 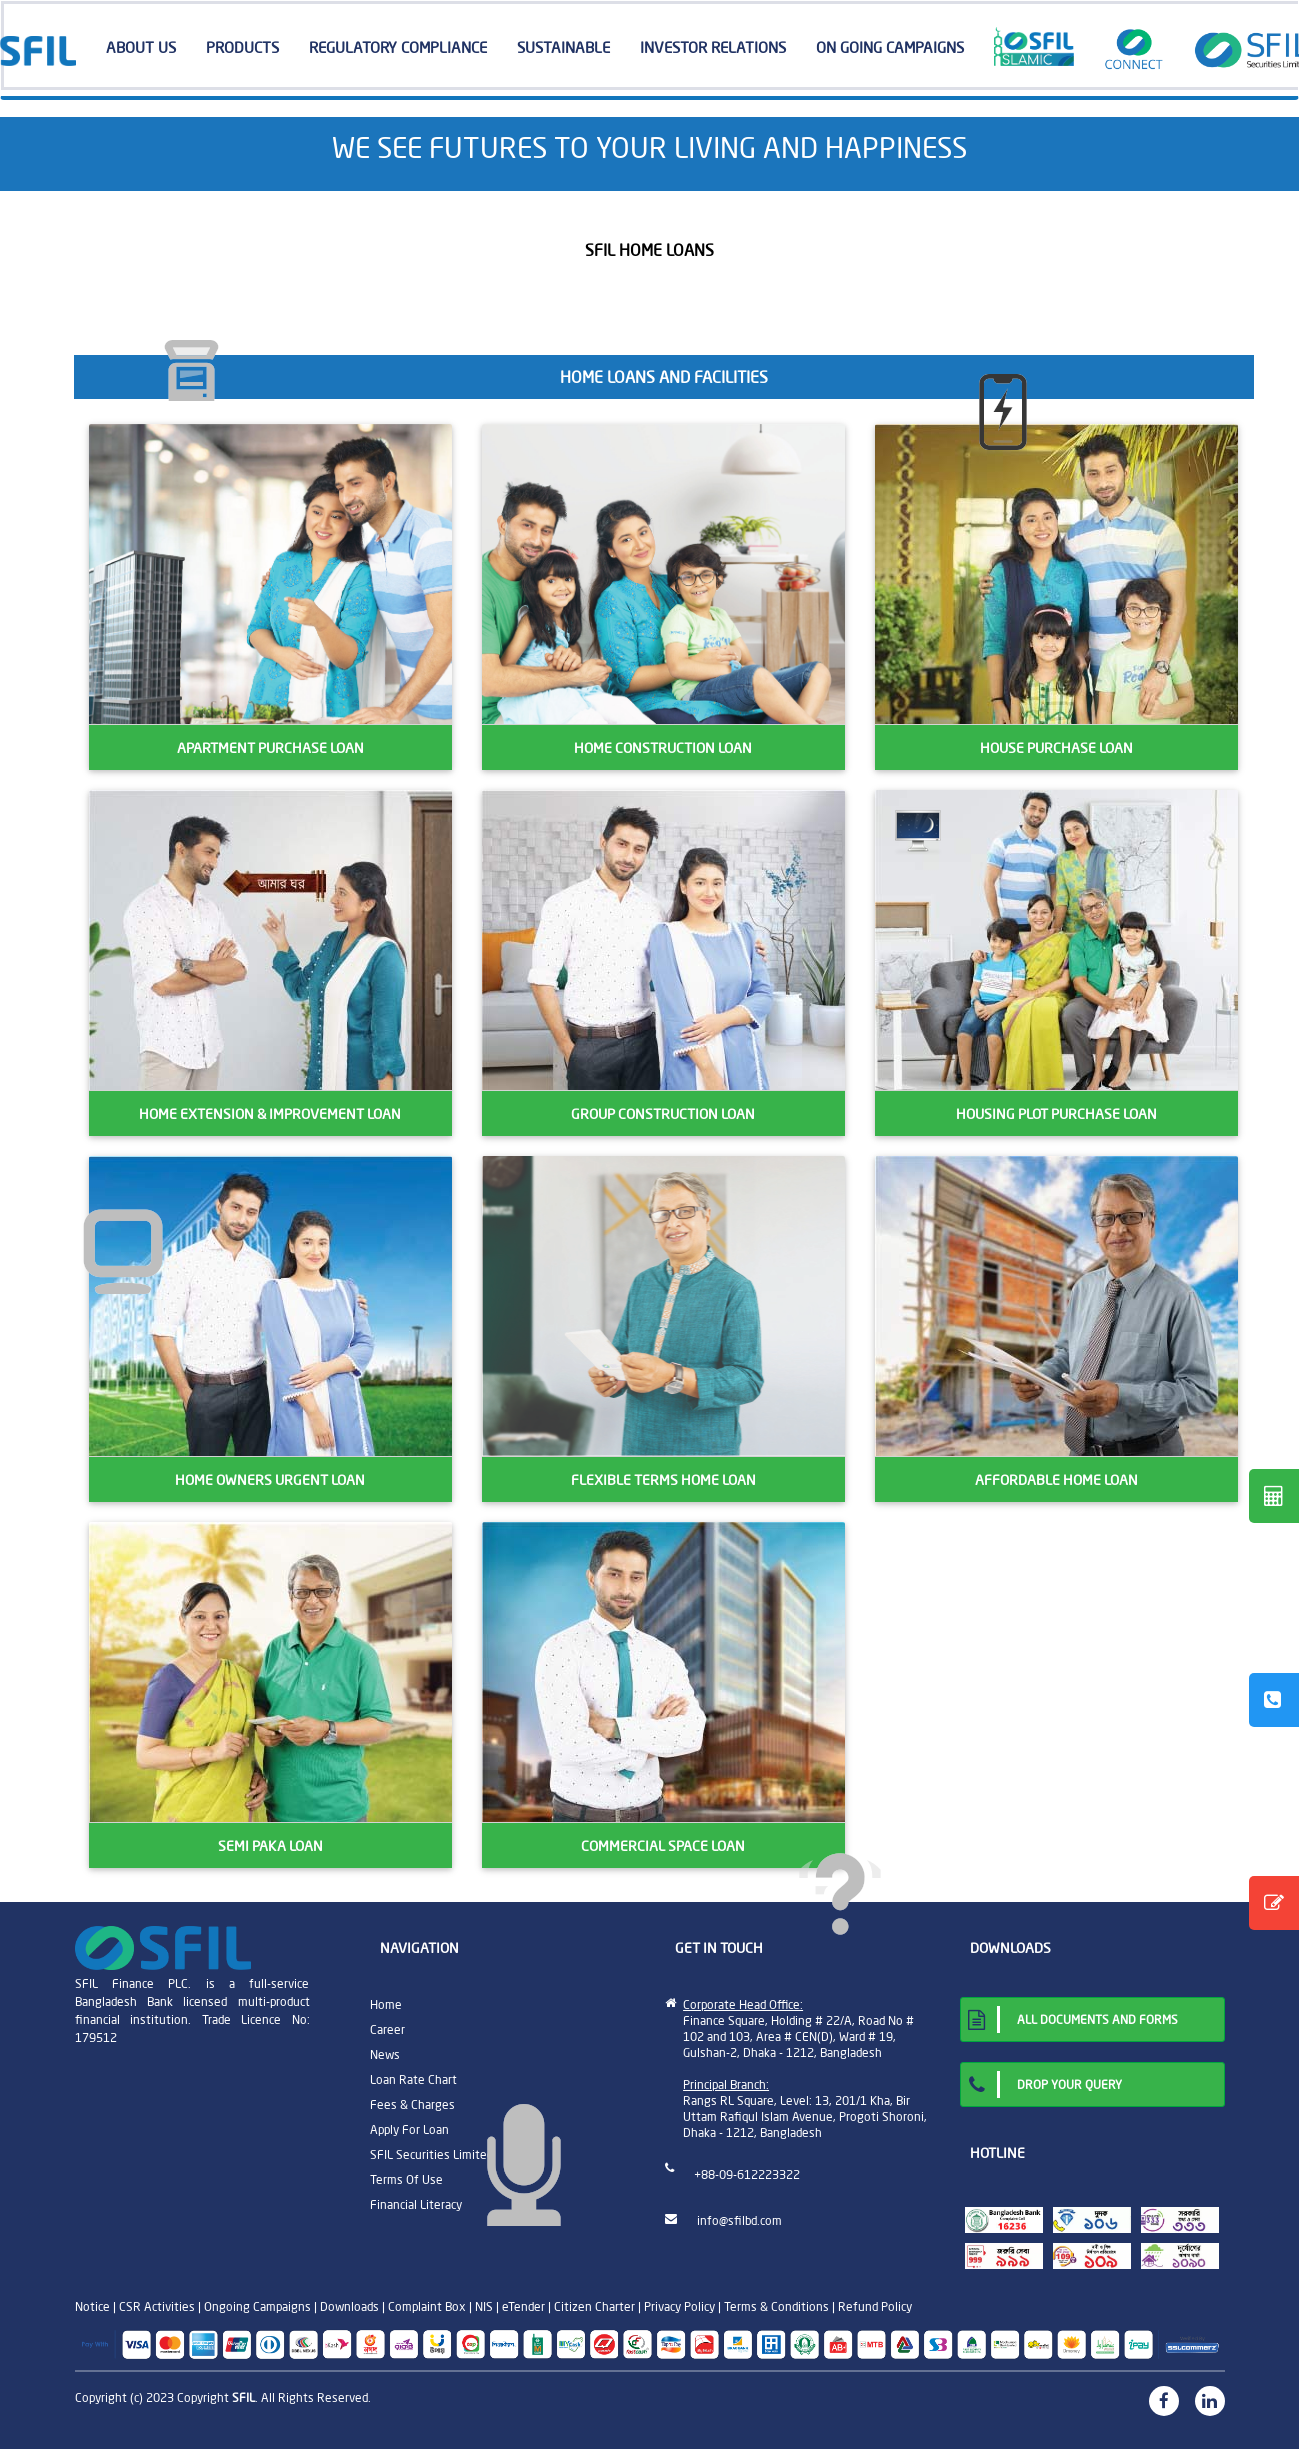 What do you see at coordinates (191, 370) in the screenshot?
I see `scan a document or image` at bounding box center [191, 370].